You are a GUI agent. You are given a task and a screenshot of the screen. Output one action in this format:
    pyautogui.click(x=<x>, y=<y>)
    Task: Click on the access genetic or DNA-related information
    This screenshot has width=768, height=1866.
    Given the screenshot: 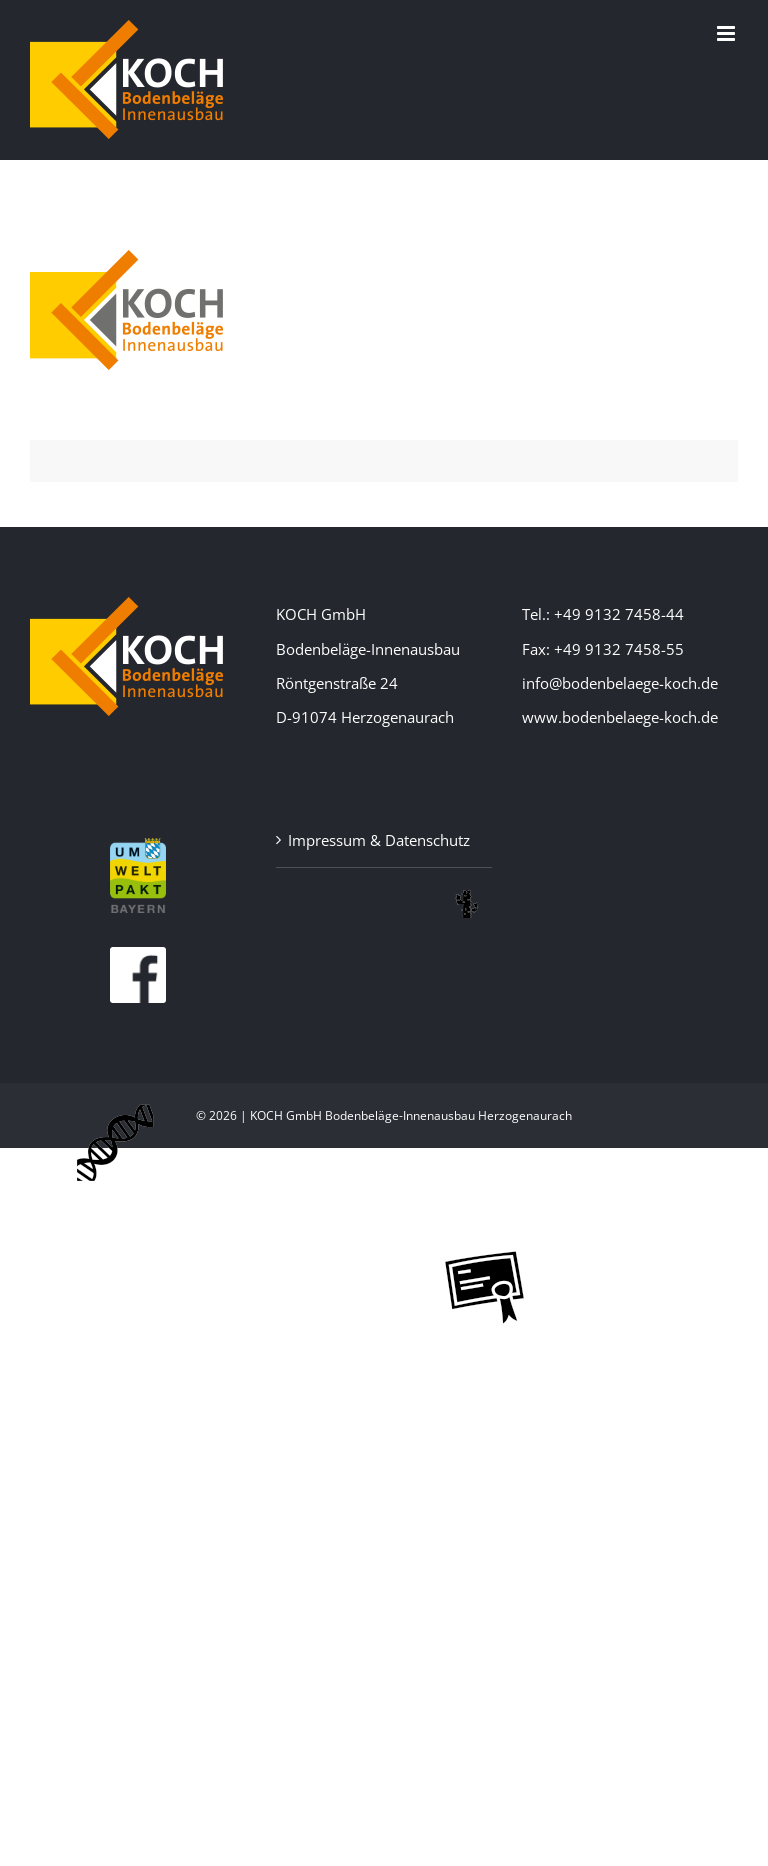 What is the action you would take?
    pyautogui.click(x=115, y=1143)
    